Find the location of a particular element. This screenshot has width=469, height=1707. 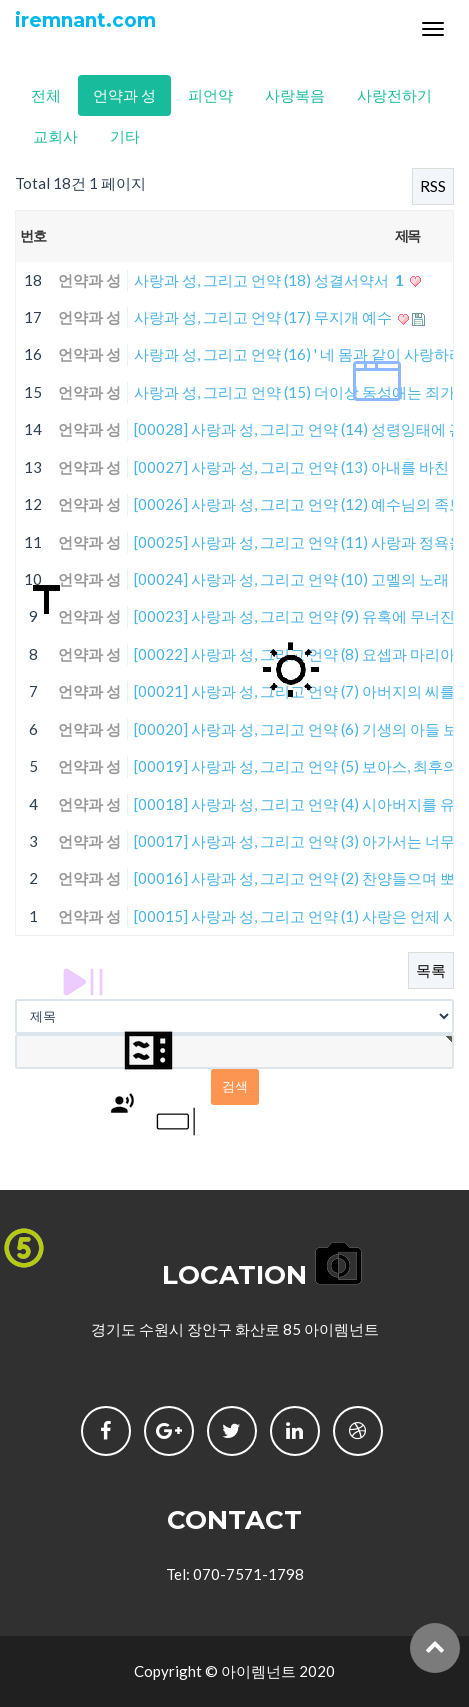

apply black and white filter to photos is located at coordinates (338, 1263).